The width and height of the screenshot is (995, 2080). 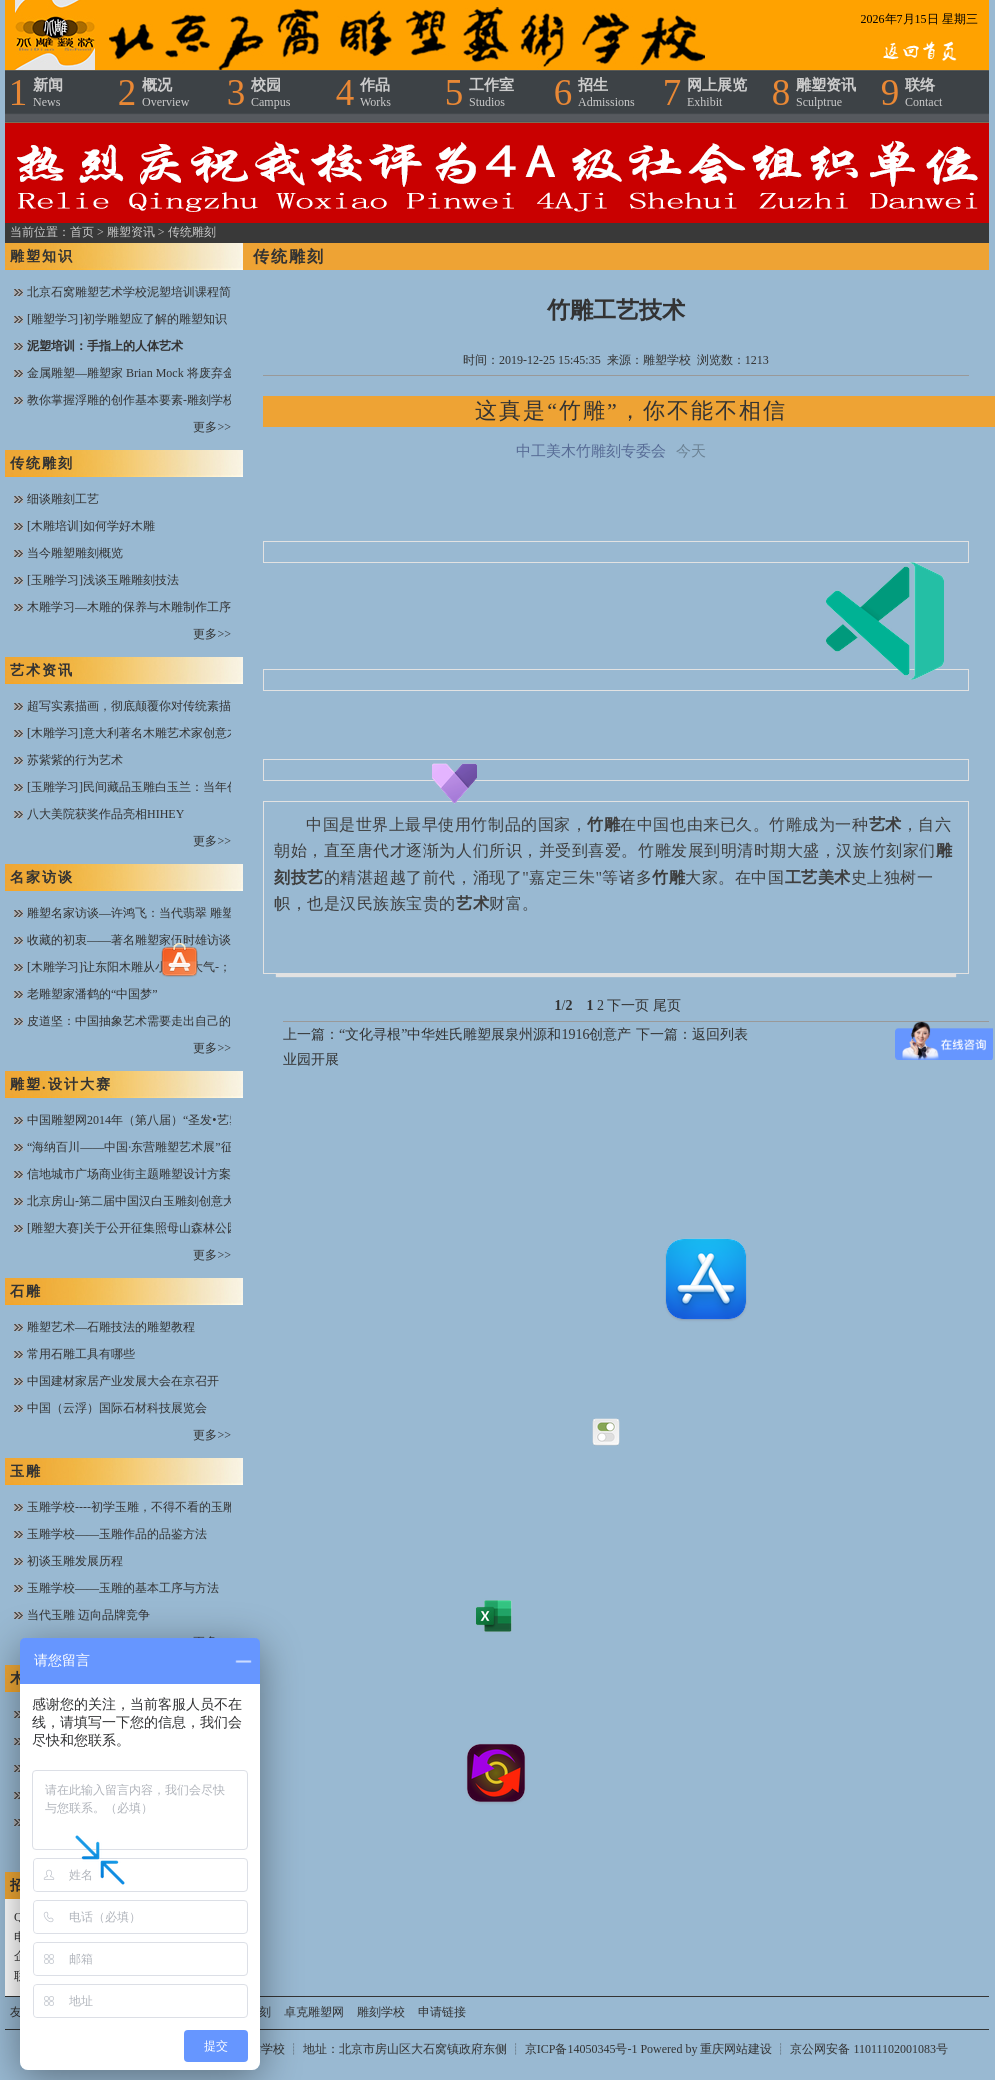 I want to click on open the software store to browse and install apps, so click(x=179, y=961).